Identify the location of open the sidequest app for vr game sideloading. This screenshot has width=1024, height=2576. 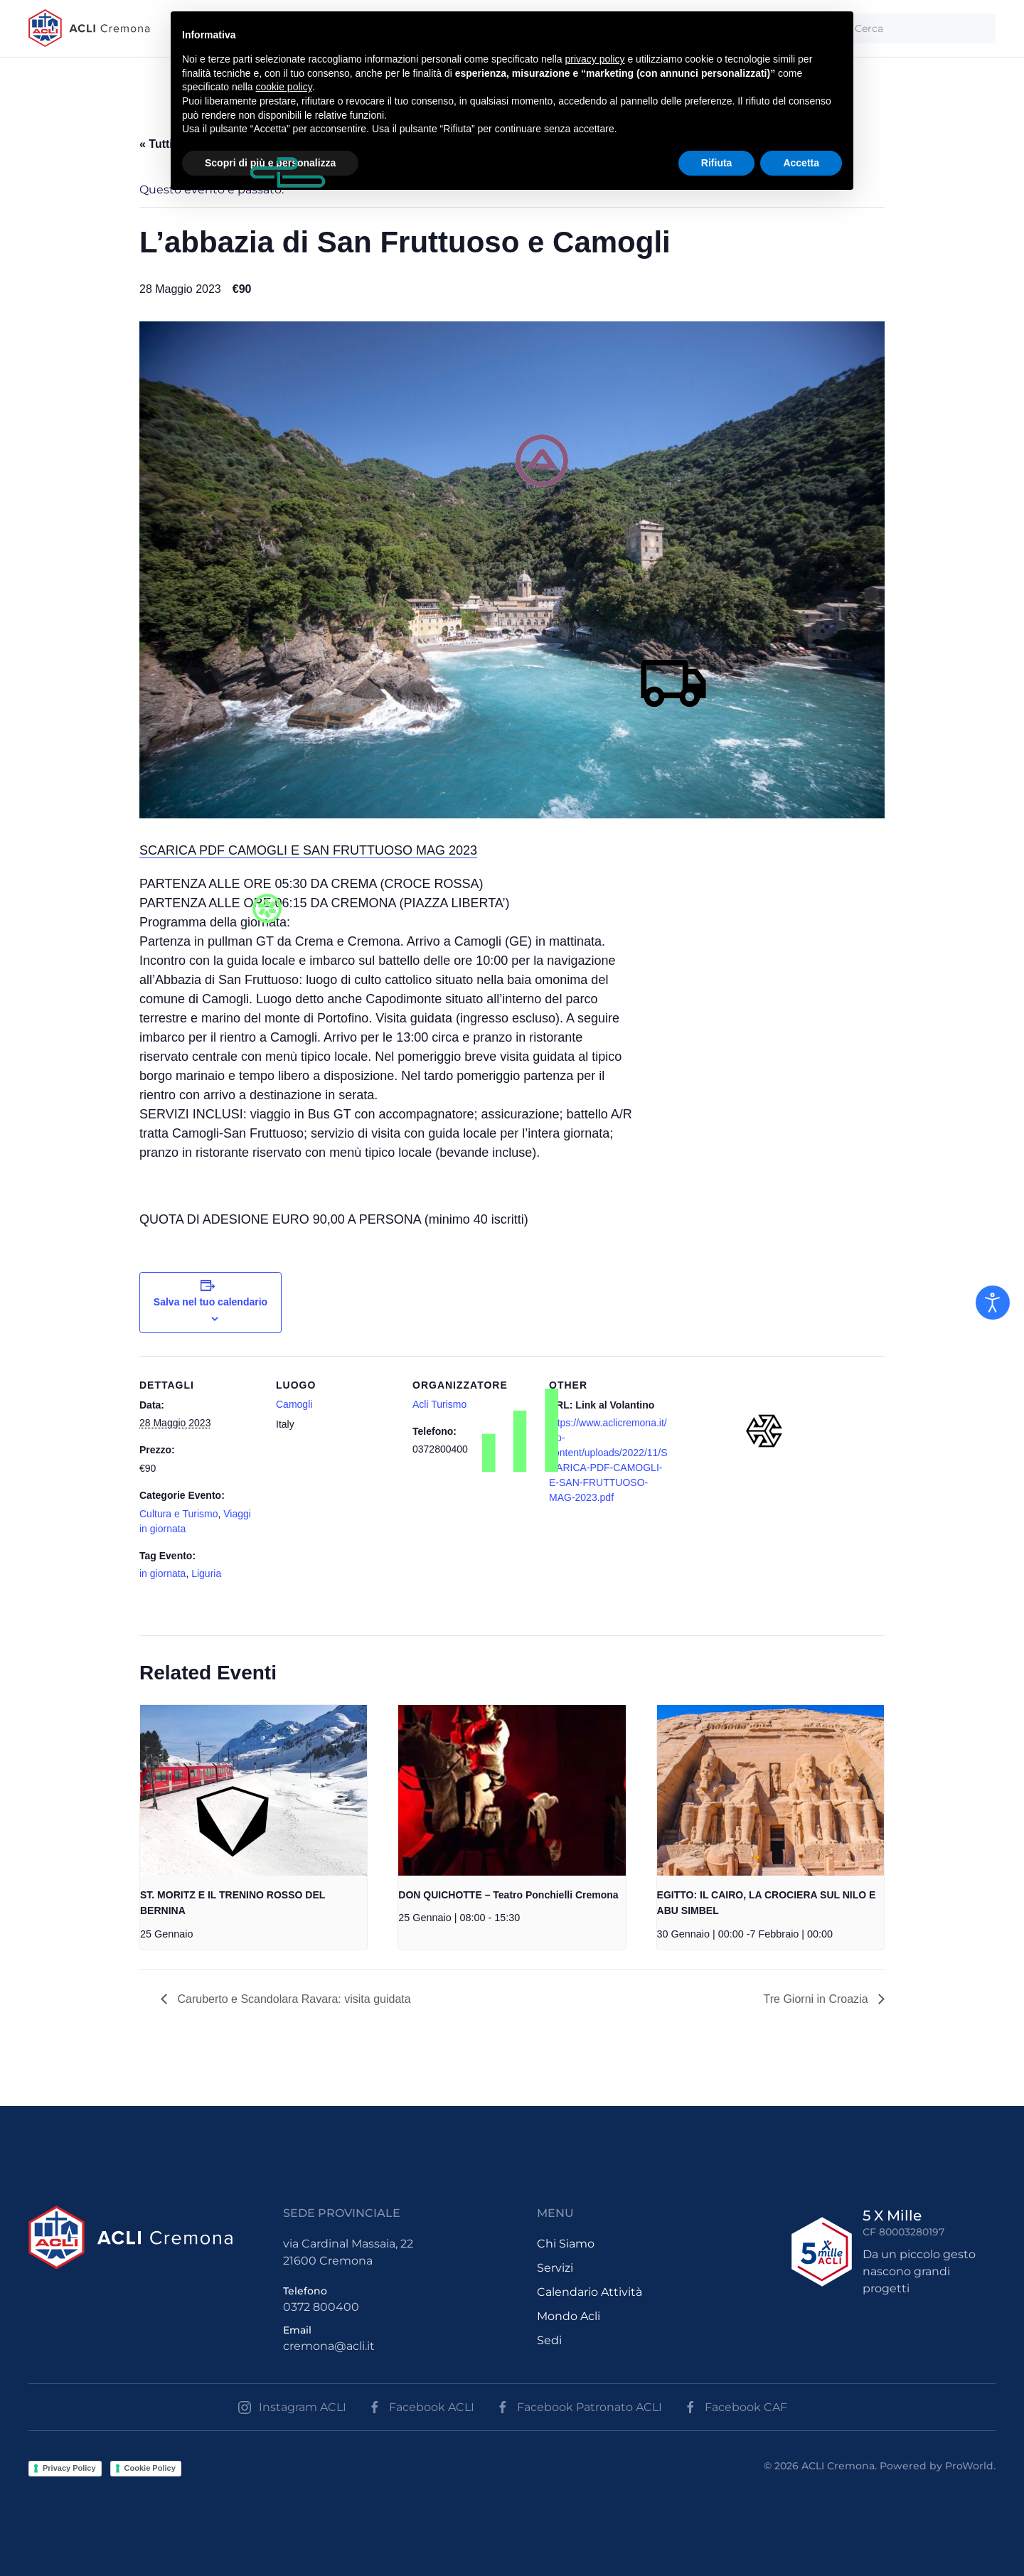
(764, 1431).